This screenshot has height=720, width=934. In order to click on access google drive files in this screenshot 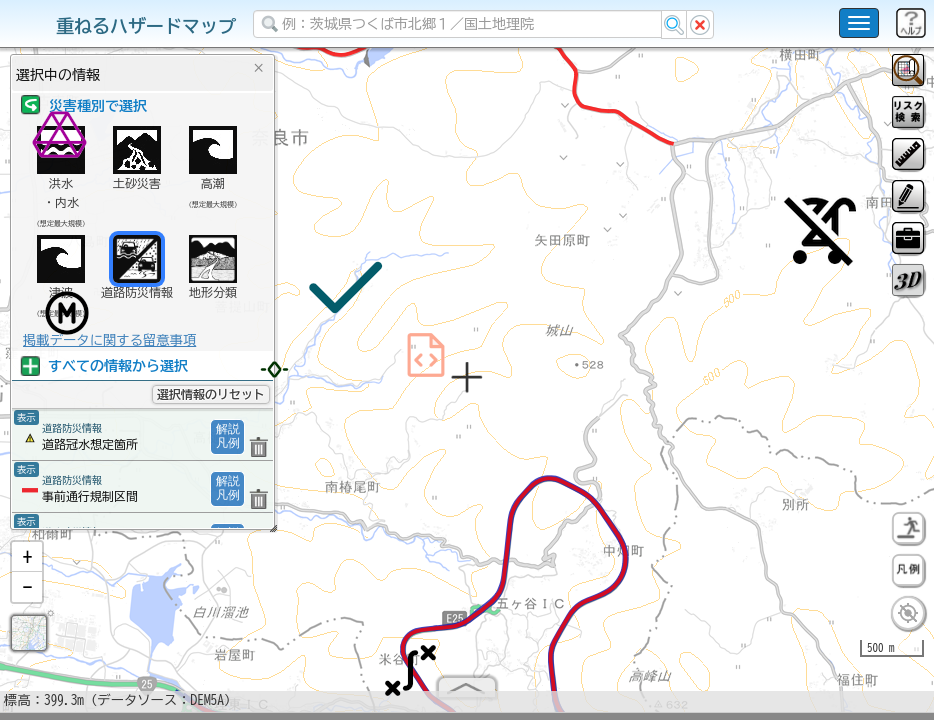, I will do `click(59, 136)`.